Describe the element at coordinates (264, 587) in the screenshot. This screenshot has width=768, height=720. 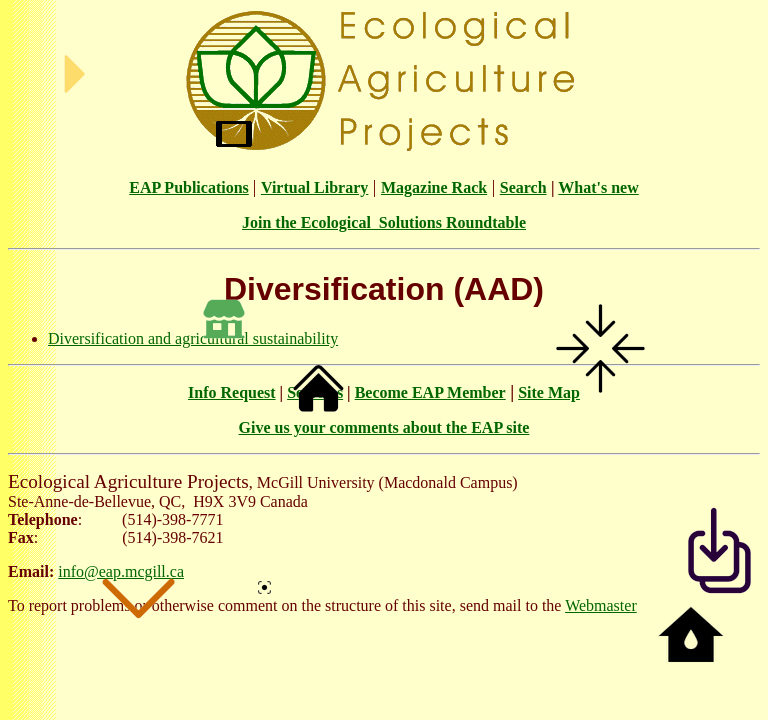
I see `activate camera focus or targeting mode` at that location.